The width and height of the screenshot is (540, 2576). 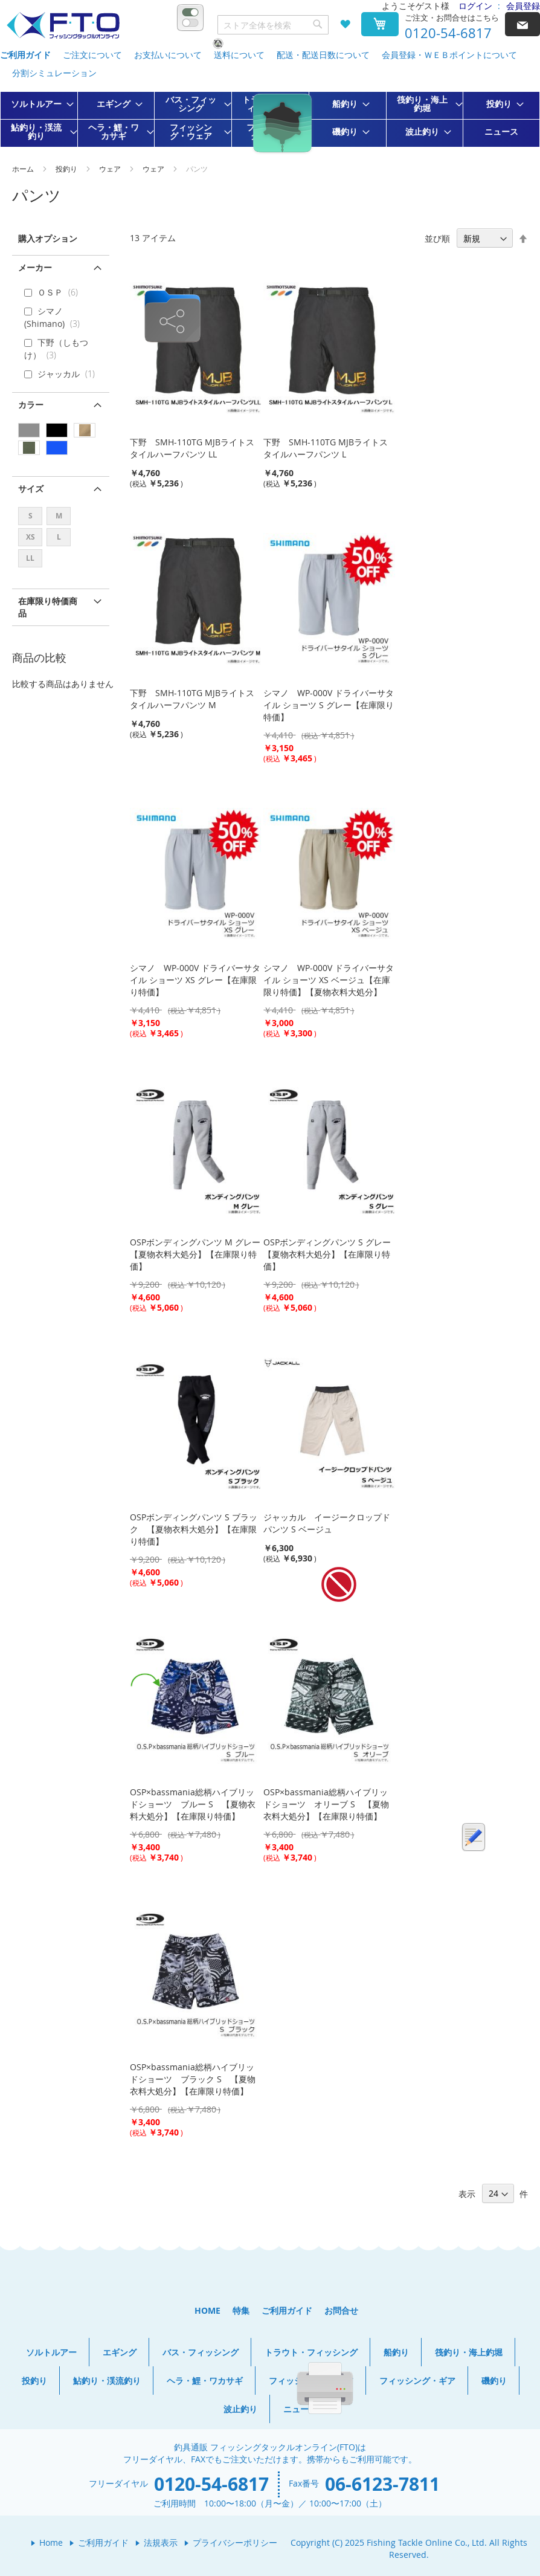 What do you see at coordinates (172, 316) in the screenshot?
I see `open your public shared folder` at bounding box center [172, 316].